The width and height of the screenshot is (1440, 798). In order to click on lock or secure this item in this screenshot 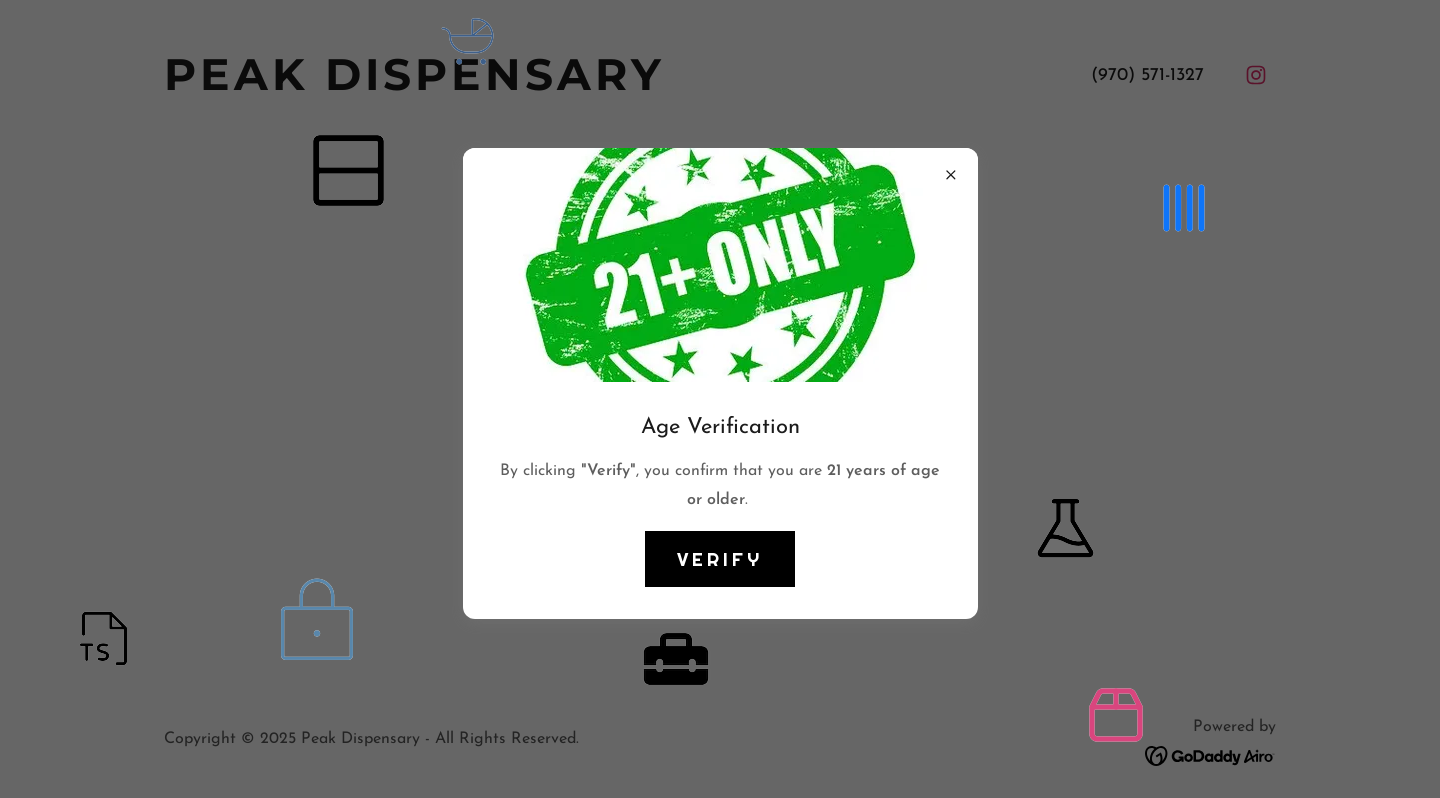, I will do `click(317, 624)`.